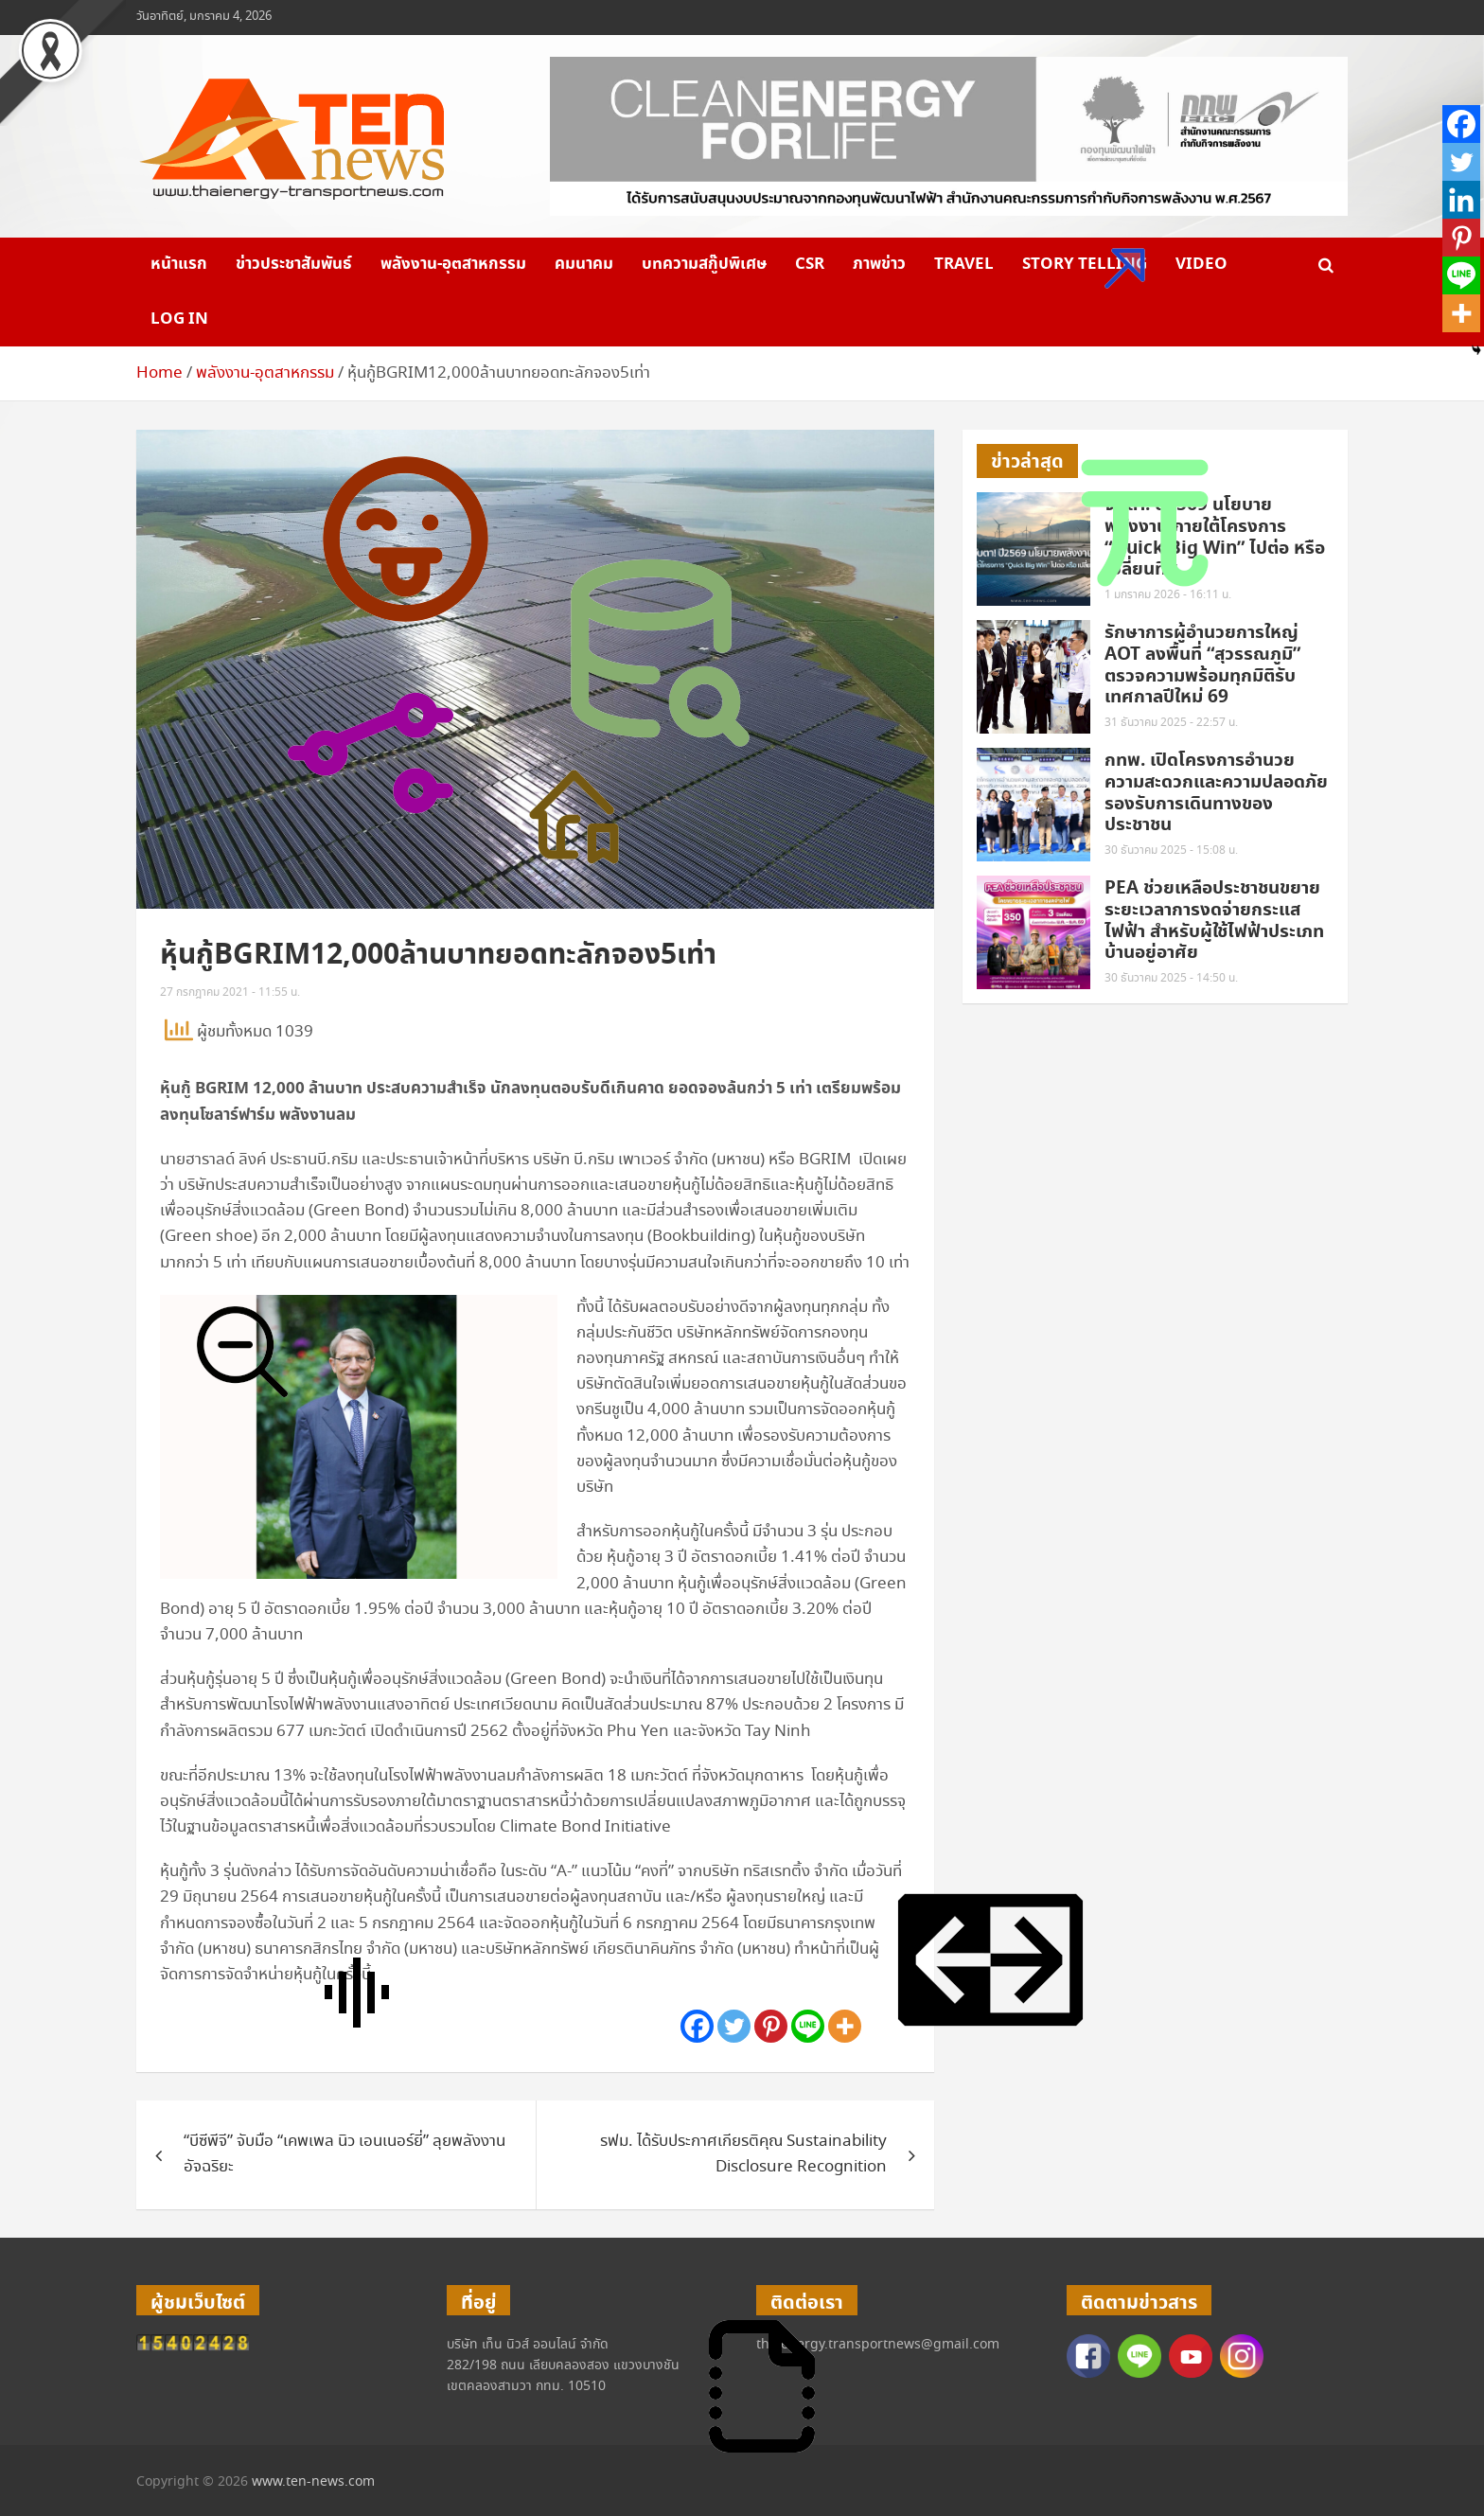  I want to click on indicates a corrupted or damaged file, so click(762, 2386).